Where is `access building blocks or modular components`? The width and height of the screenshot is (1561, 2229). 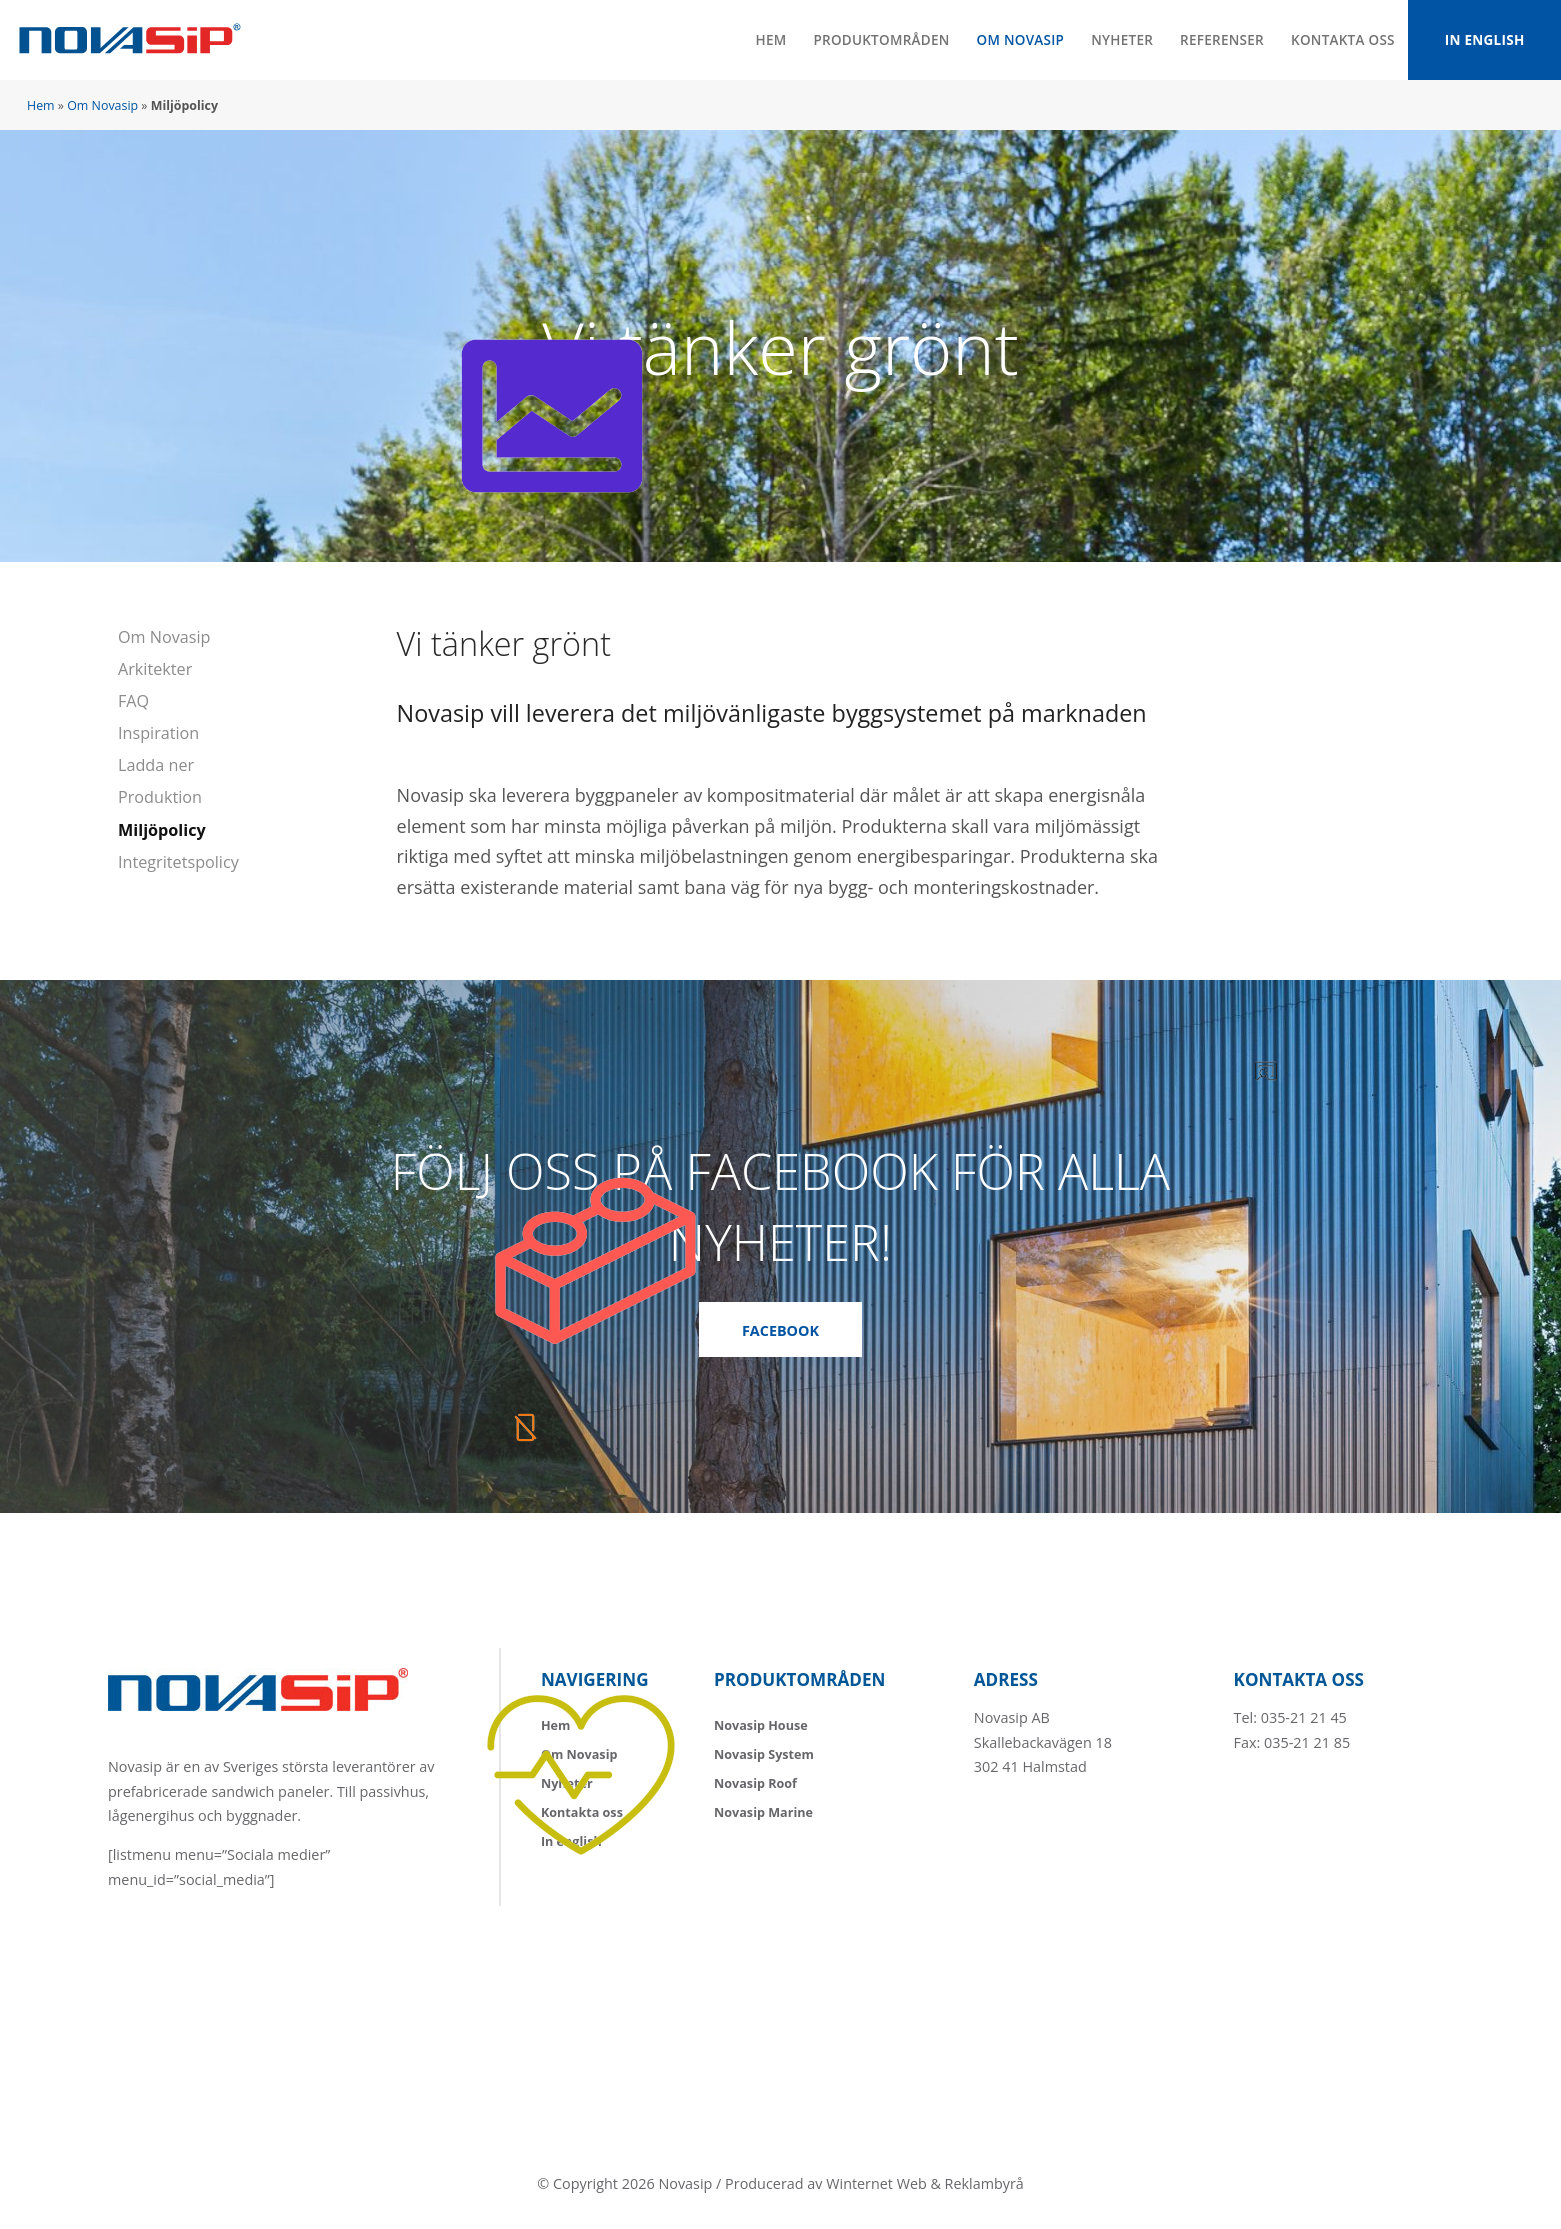 access building blocks or modular components is located at coordinates (595, 1257).